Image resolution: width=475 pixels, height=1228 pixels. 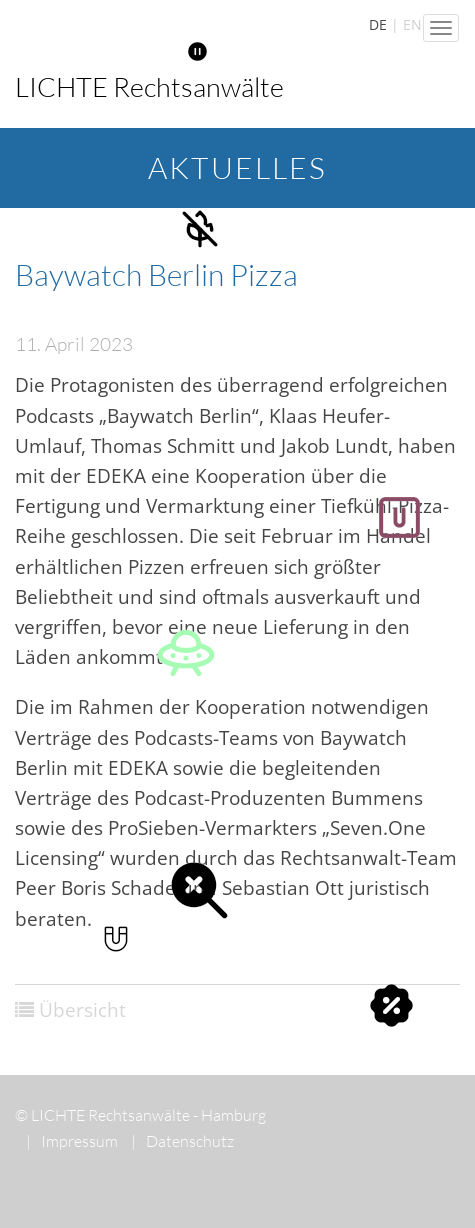 I want to click on view available discounts or promotions, so click(x=391, y=1005).